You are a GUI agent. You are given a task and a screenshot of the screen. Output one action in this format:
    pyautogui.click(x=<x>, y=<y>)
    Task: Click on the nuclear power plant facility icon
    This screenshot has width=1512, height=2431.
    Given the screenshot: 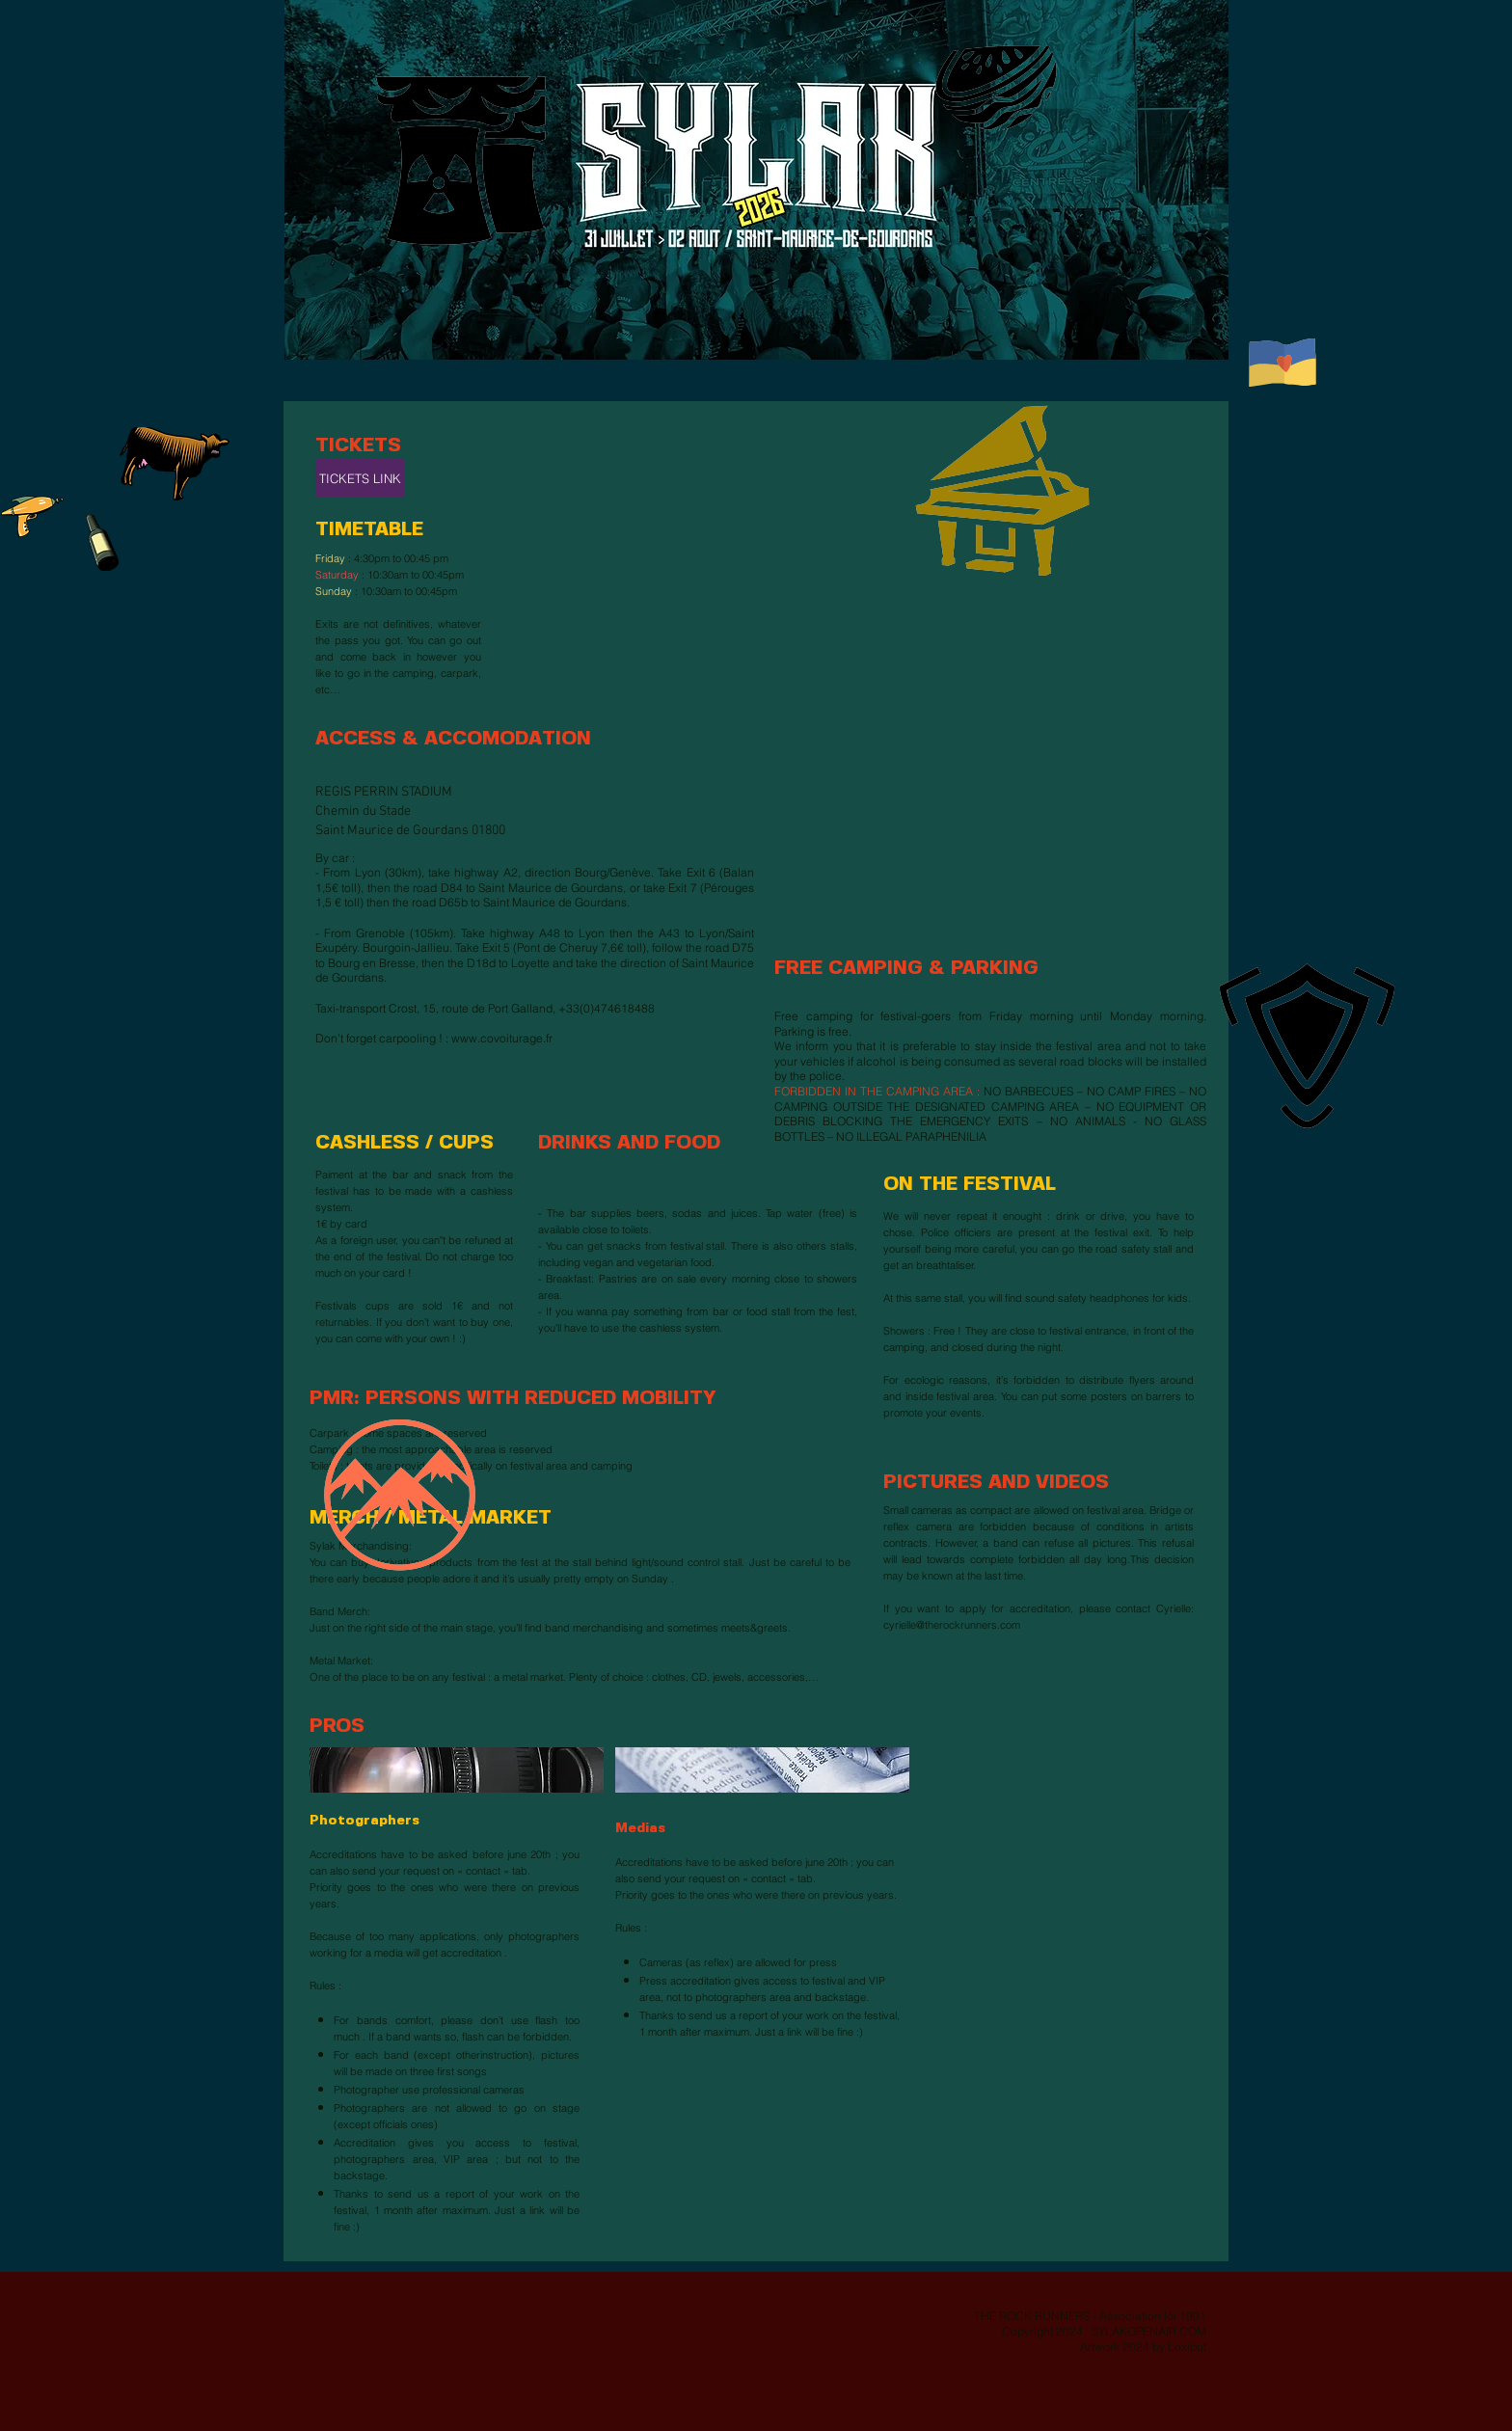 What is the action you would take?
    pyautogui.click(x=461, y=160)
    